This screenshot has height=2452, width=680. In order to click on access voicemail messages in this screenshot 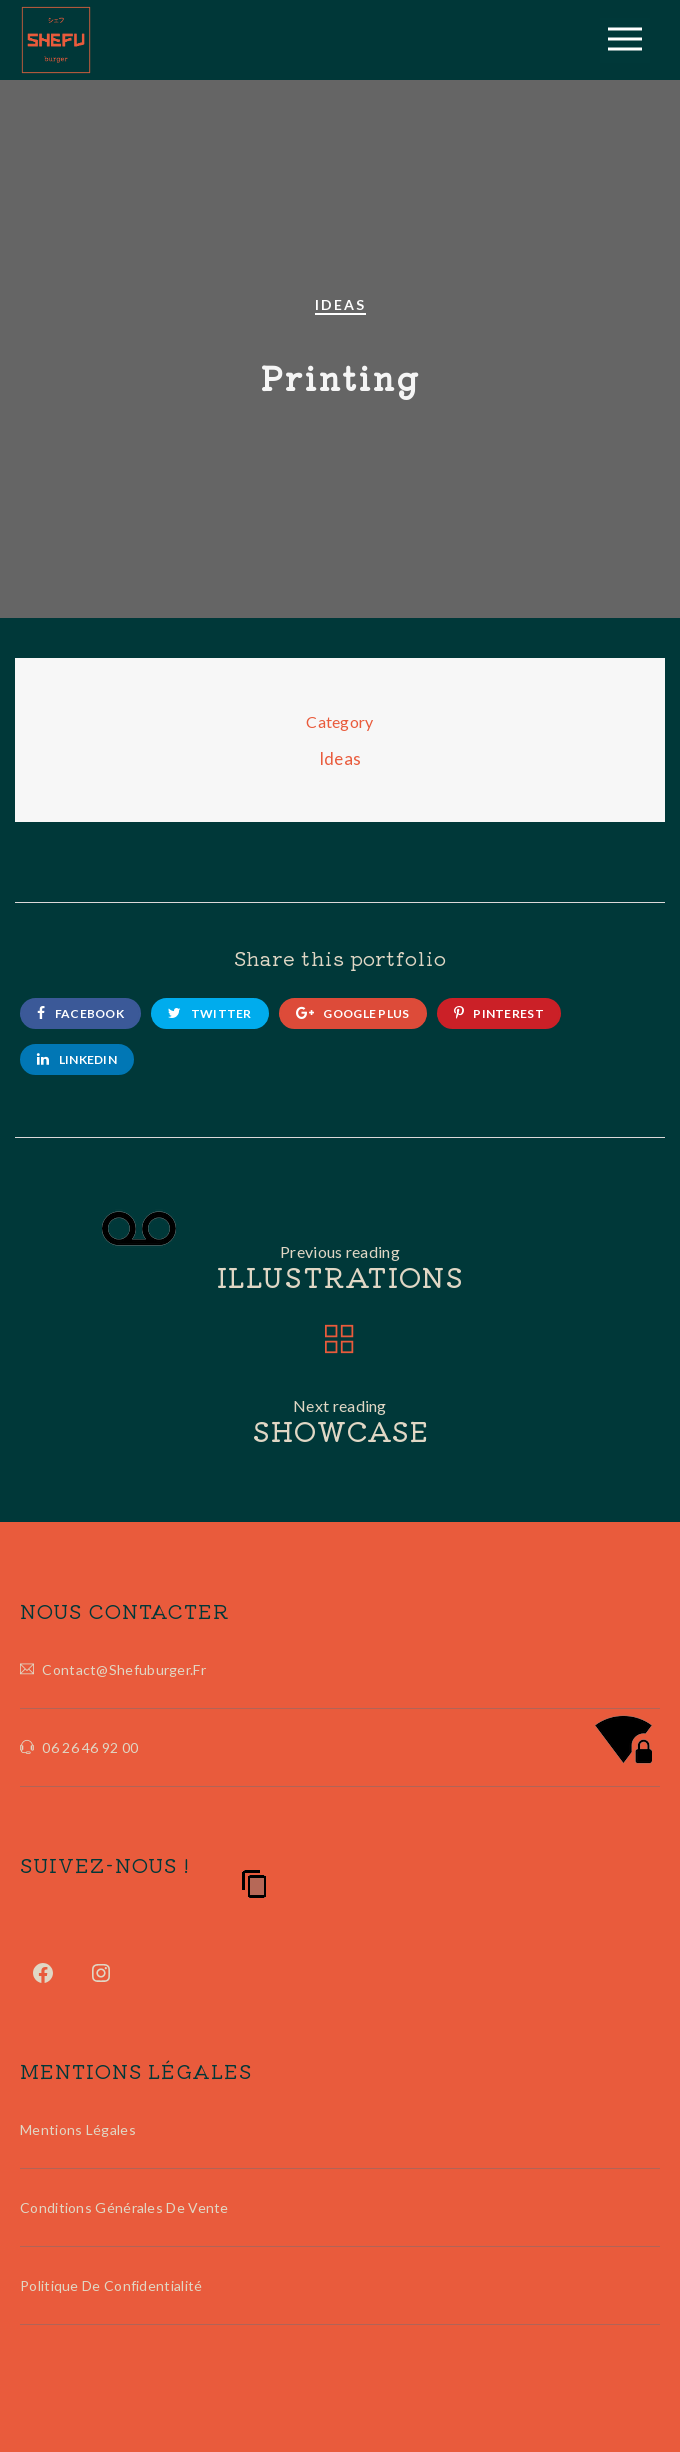, I will do `click(139, 1230)`.